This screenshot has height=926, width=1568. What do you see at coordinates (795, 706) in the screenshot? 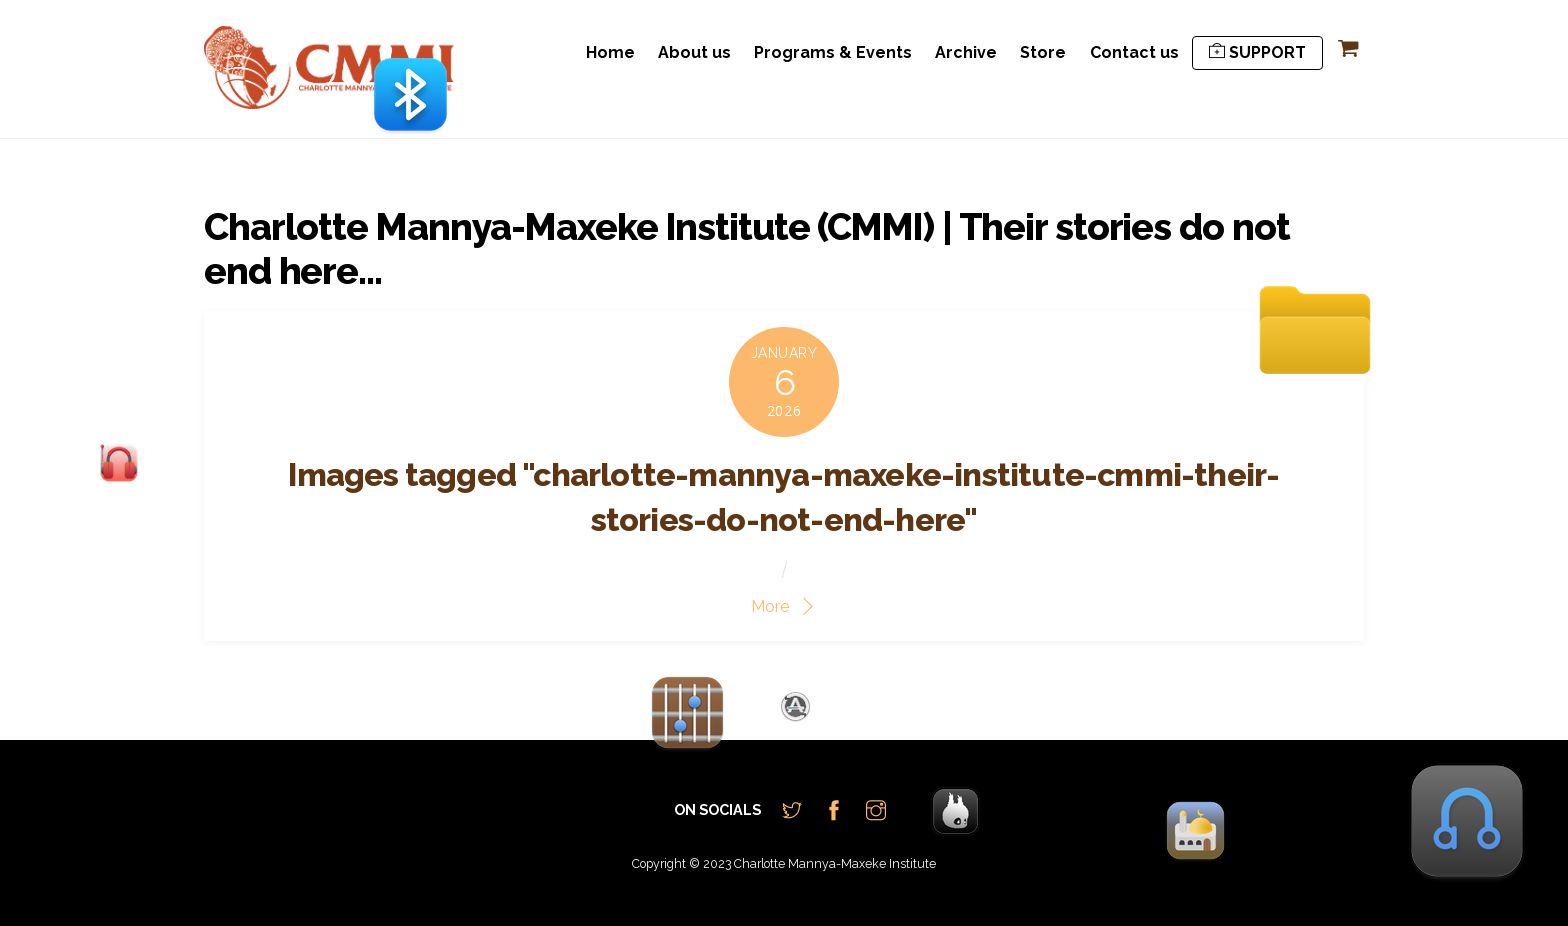
I see `check for available software updates` at bounding box center [795, 706].